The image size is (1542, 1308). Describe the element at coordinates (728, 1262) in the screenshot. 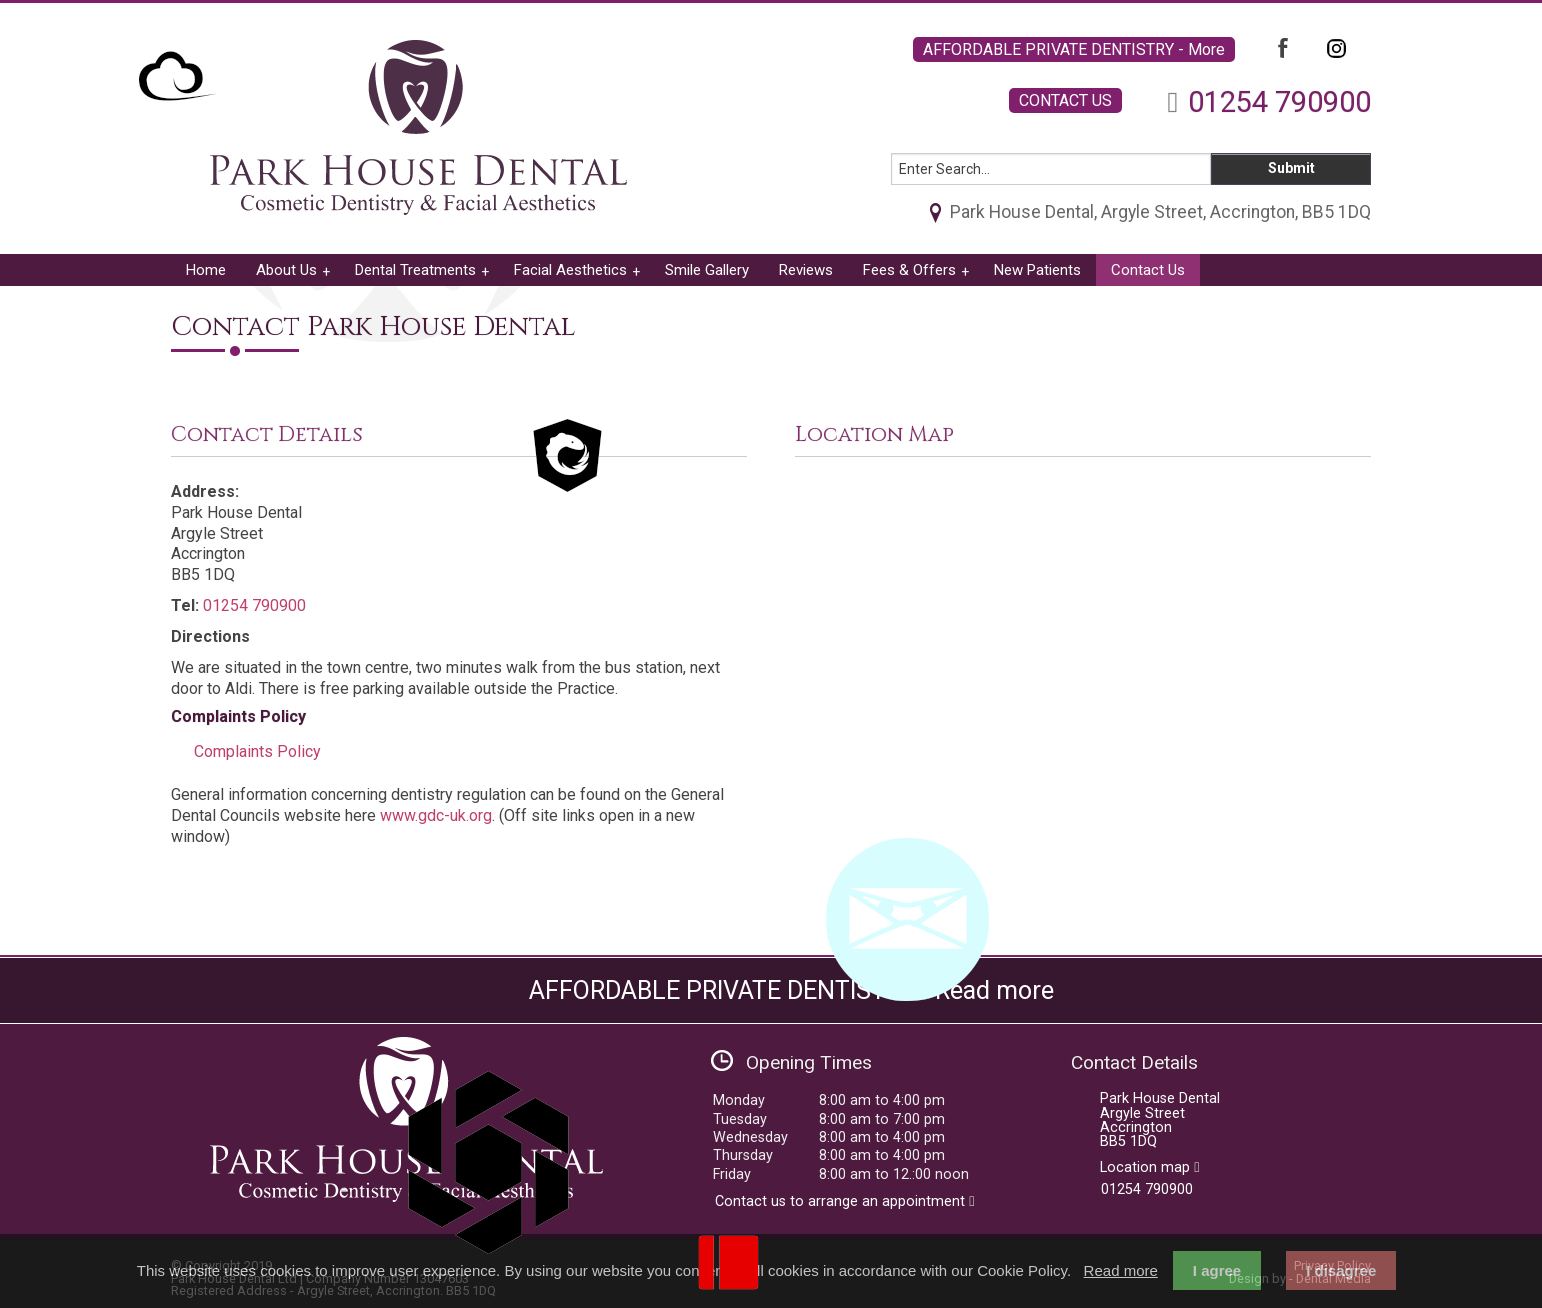

I see `switch to left sidebar layout` at that location.